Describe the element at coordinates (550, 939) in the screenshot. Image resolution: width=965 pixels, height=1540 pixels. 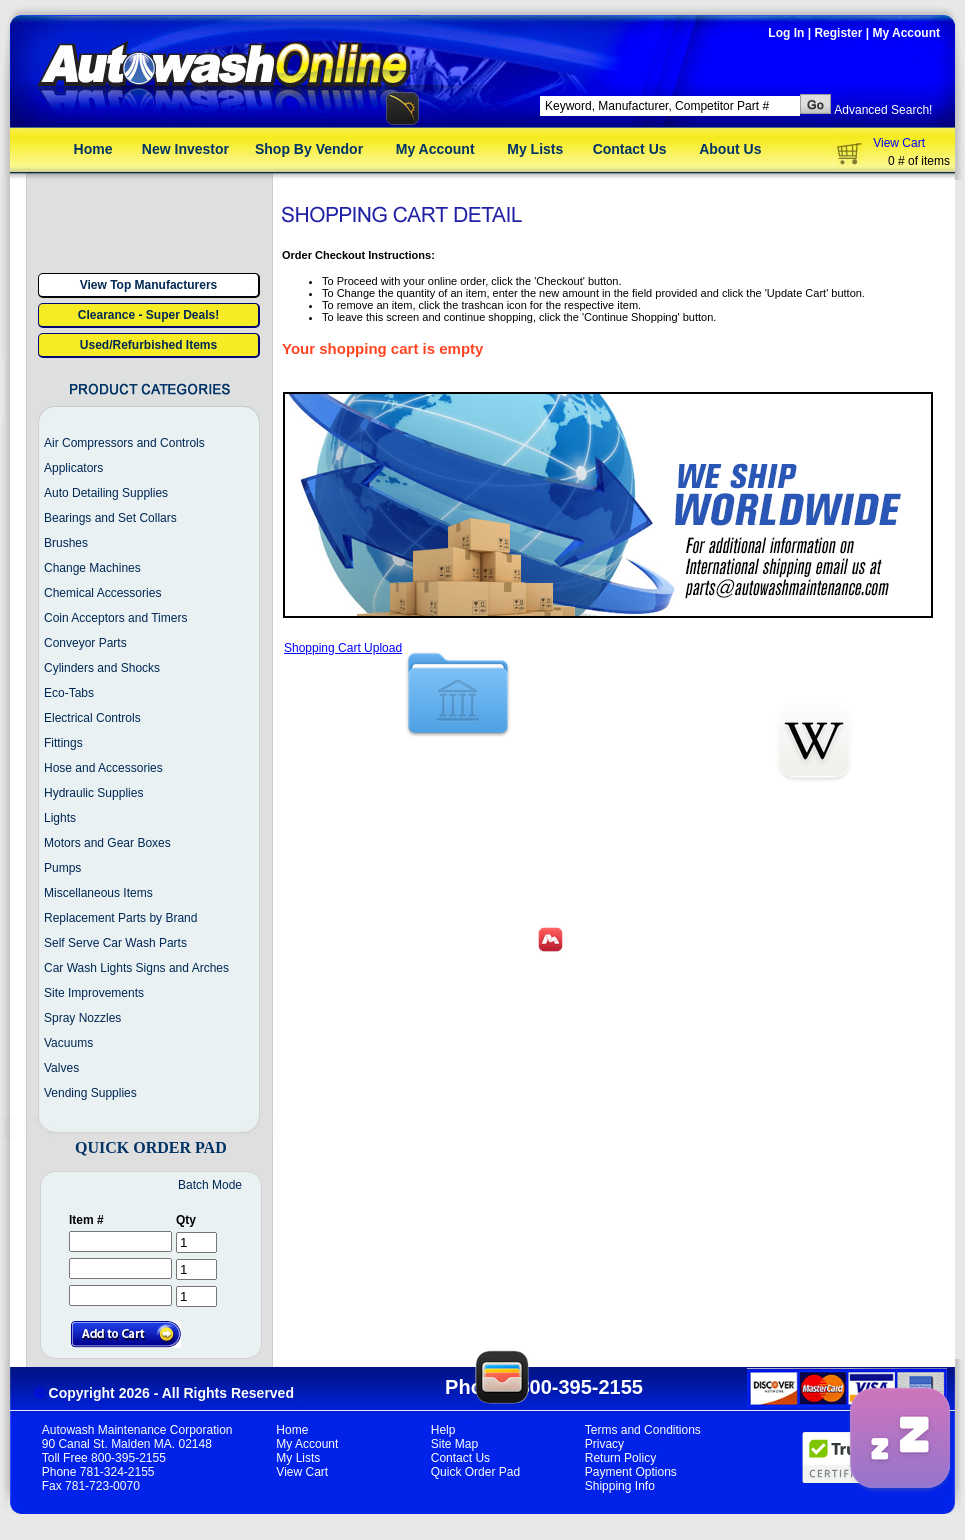
I see `open master pdf editor application` at that location.